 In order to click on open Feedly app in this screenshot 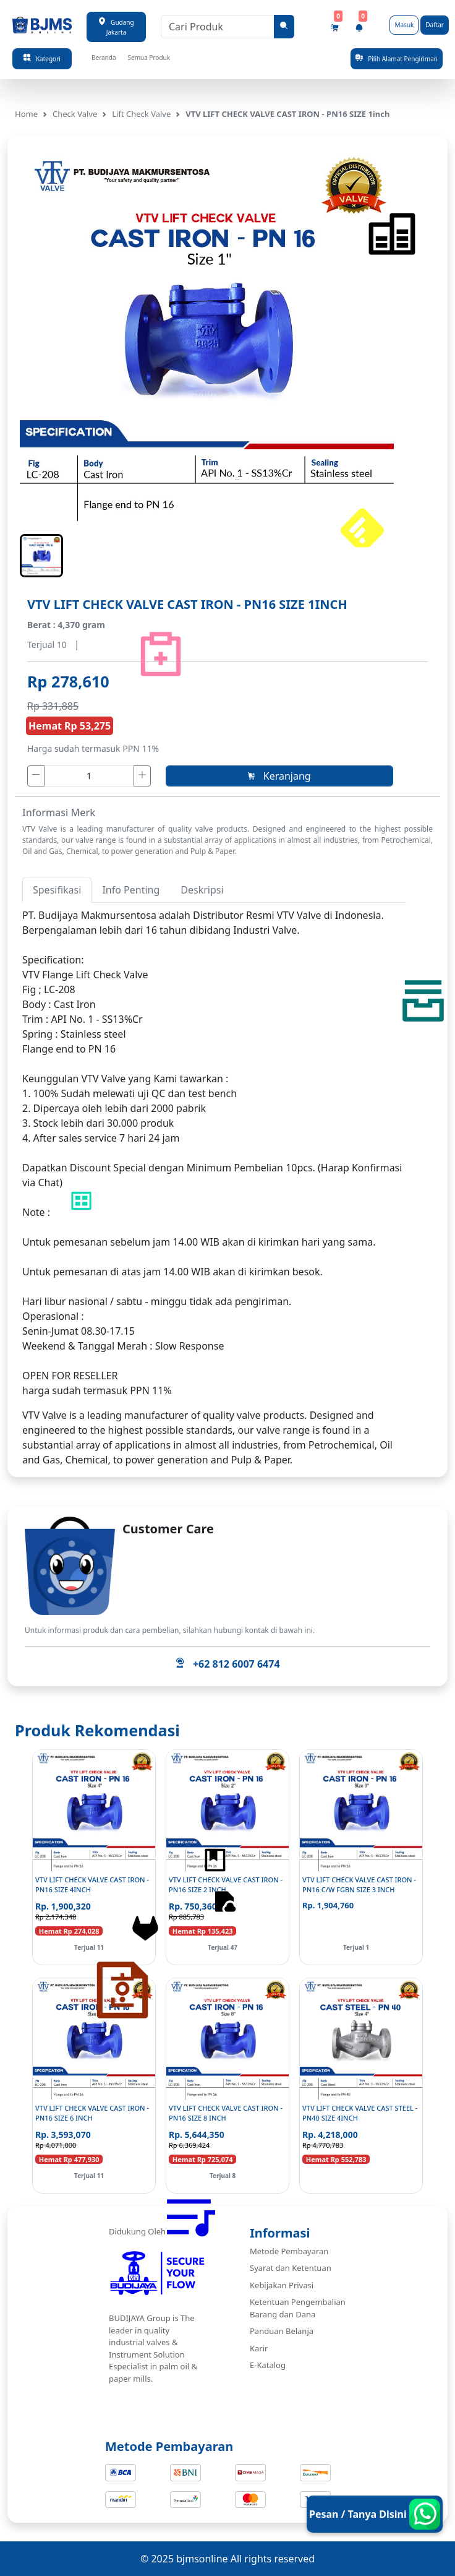, I will do `click(362, 528)`.